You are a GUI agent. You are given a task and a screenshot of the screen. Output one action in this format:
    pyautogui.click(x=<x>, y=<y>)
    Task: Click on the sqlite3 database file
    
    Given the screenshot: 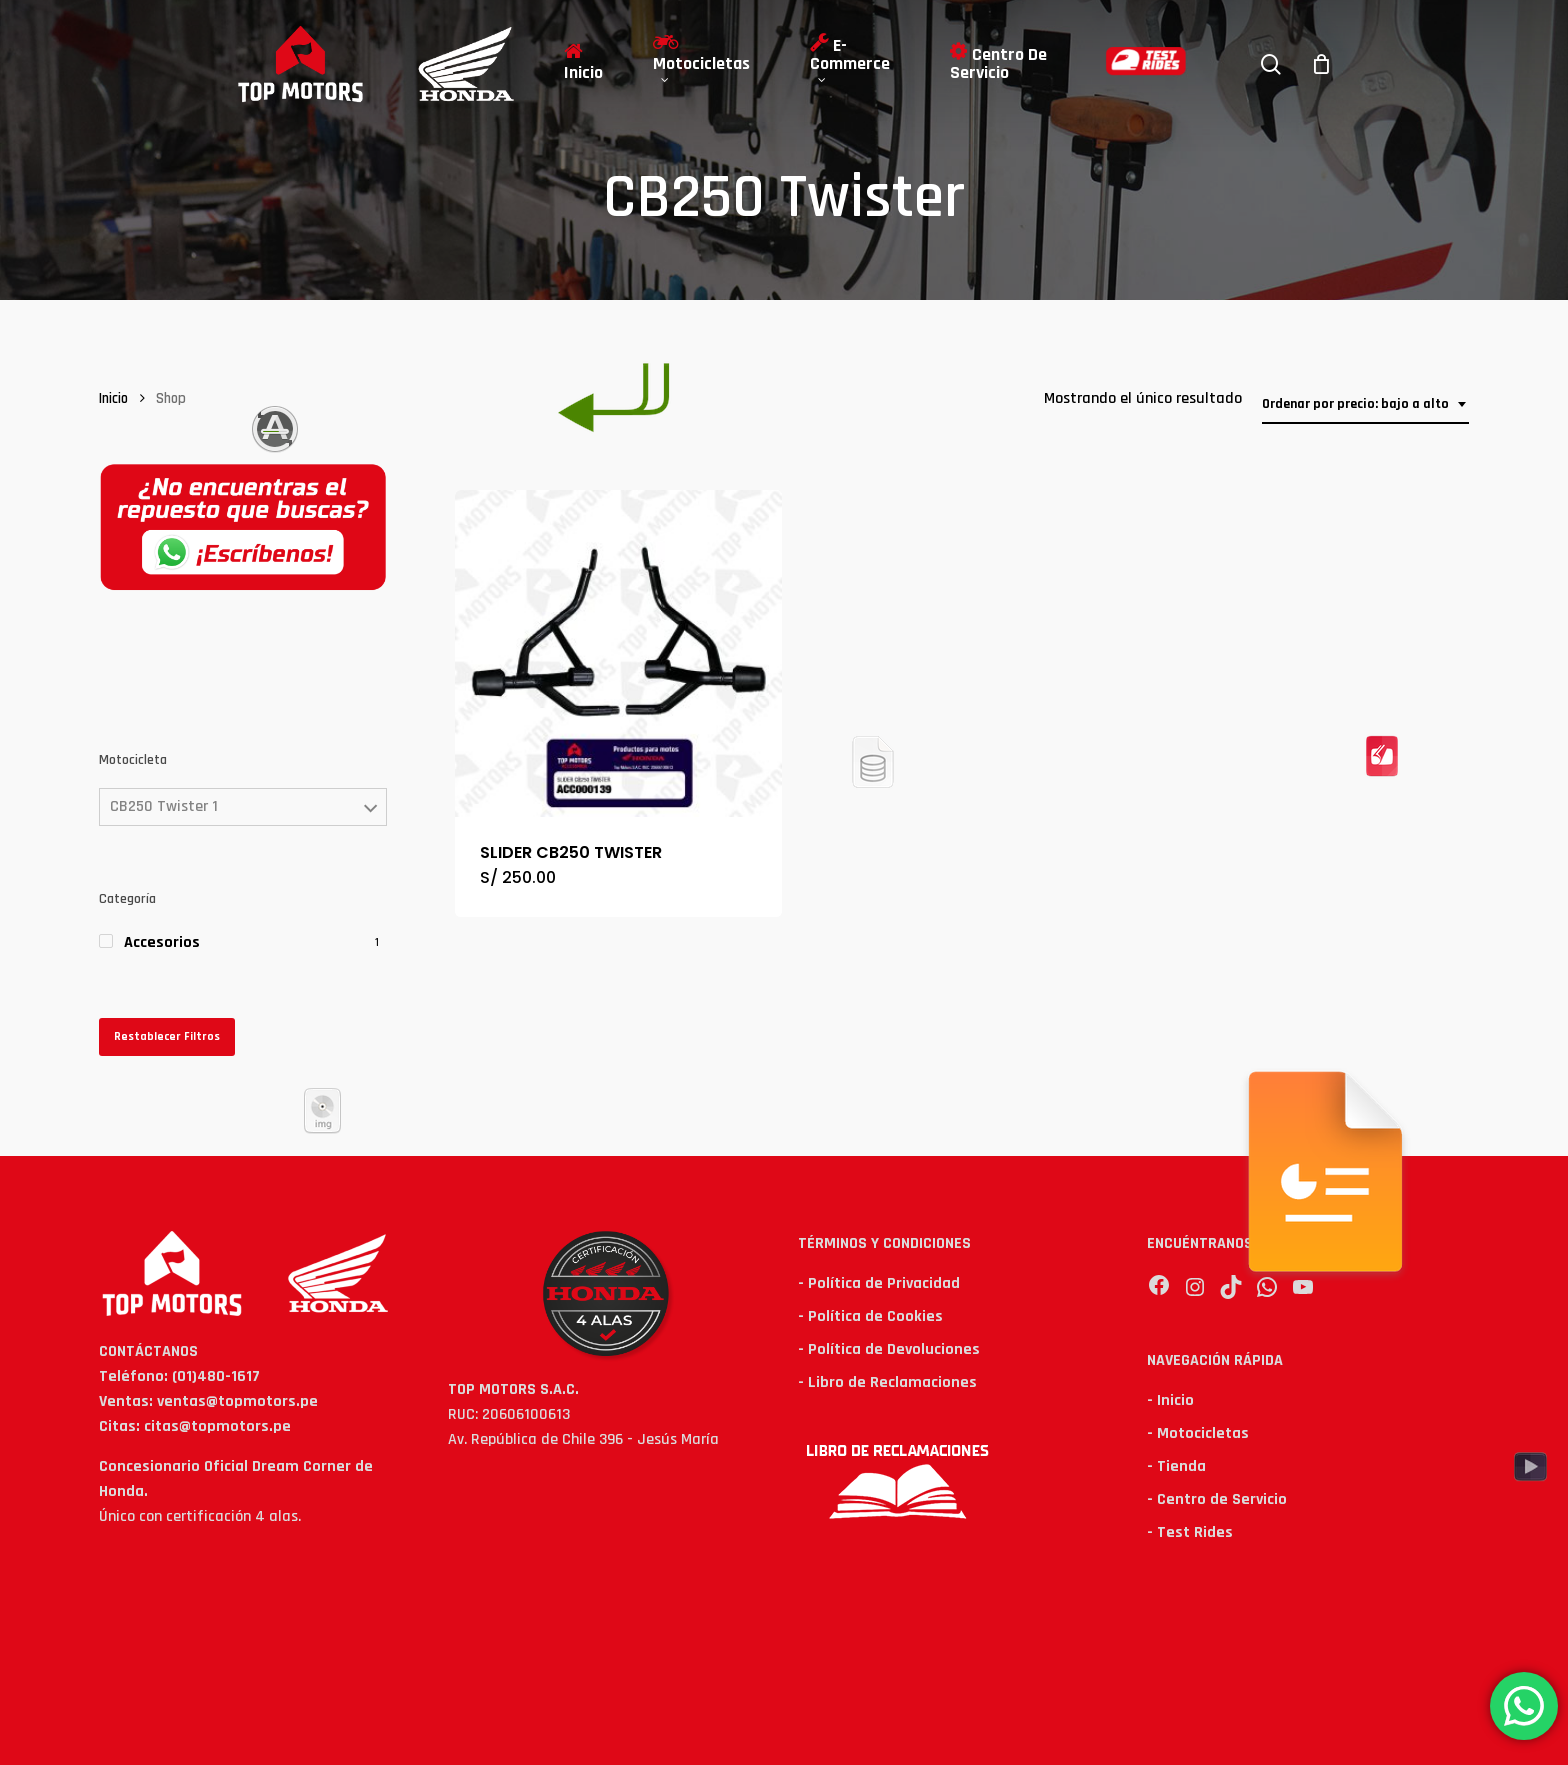 What is the action you would take?
    pyautogui.click(x=873, y=762)
    